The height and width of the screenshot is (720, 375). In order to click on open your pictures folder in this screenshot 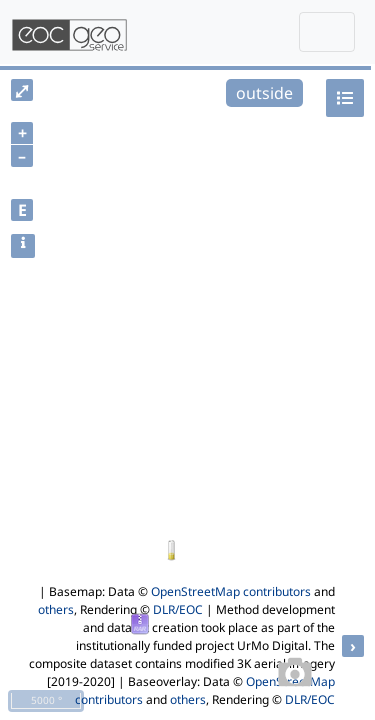, I will do `click(295, 672)`.